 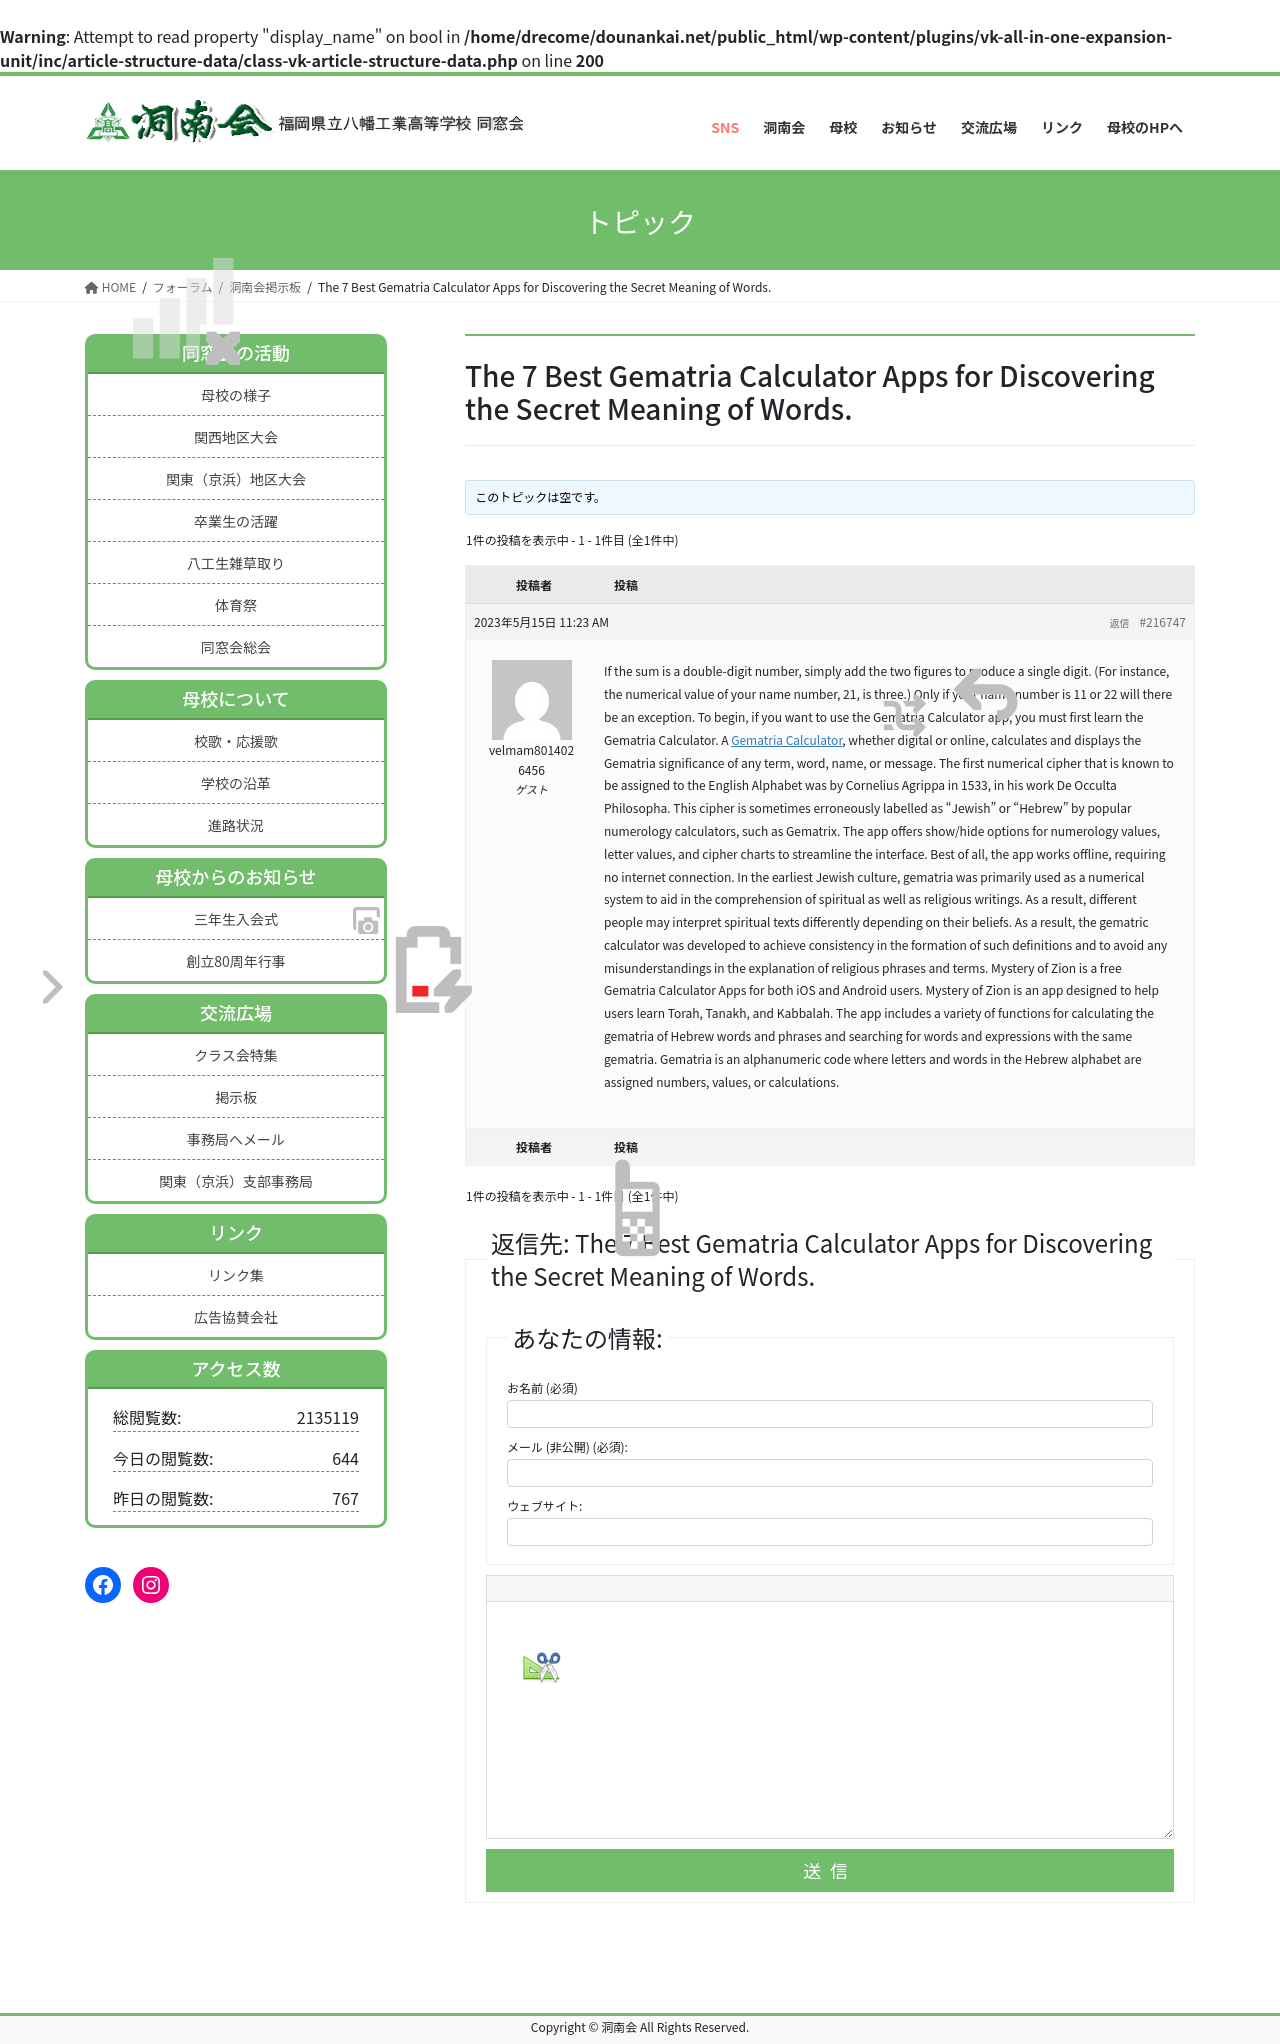 What do you see at coordinates (540, 1664) in the screenshot?
I see `access utility and accessory applications` at bounding box center [540, 1664].